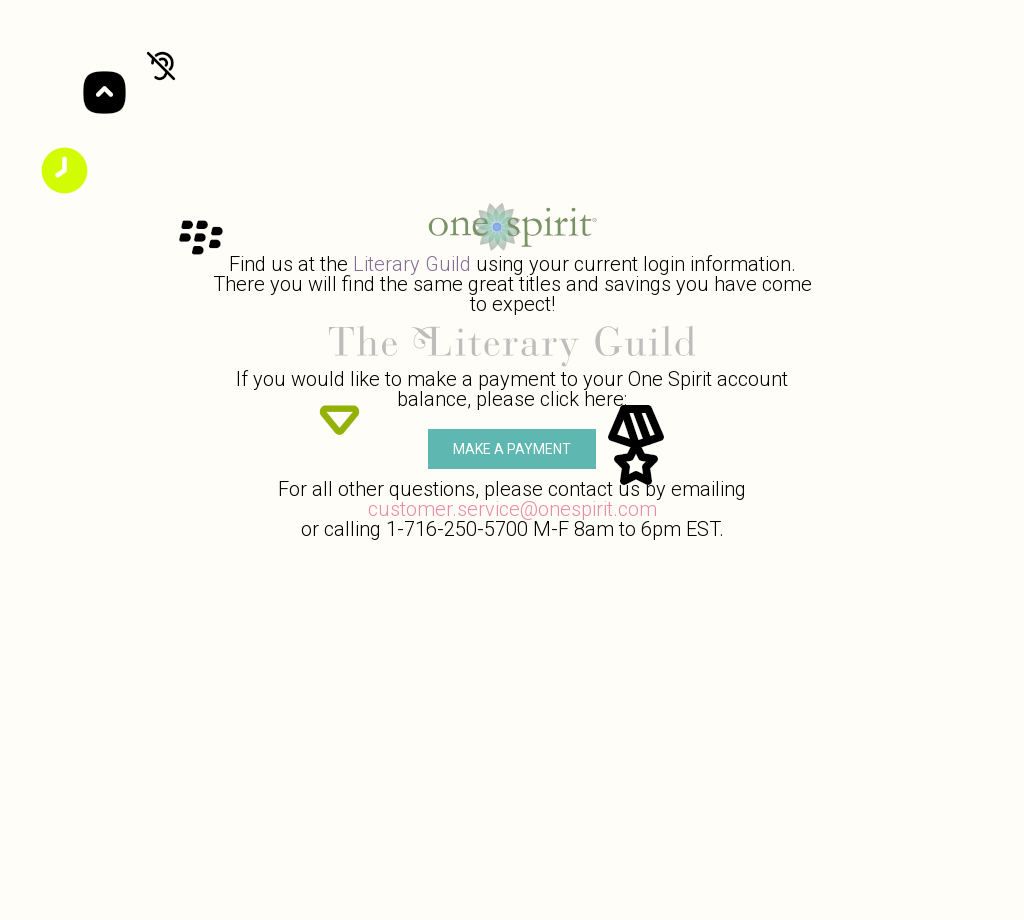  What do you see at coordinates (161, 66) in the screenshot?
I see `mute audio or disable listening` at bounding box center [161, 66].